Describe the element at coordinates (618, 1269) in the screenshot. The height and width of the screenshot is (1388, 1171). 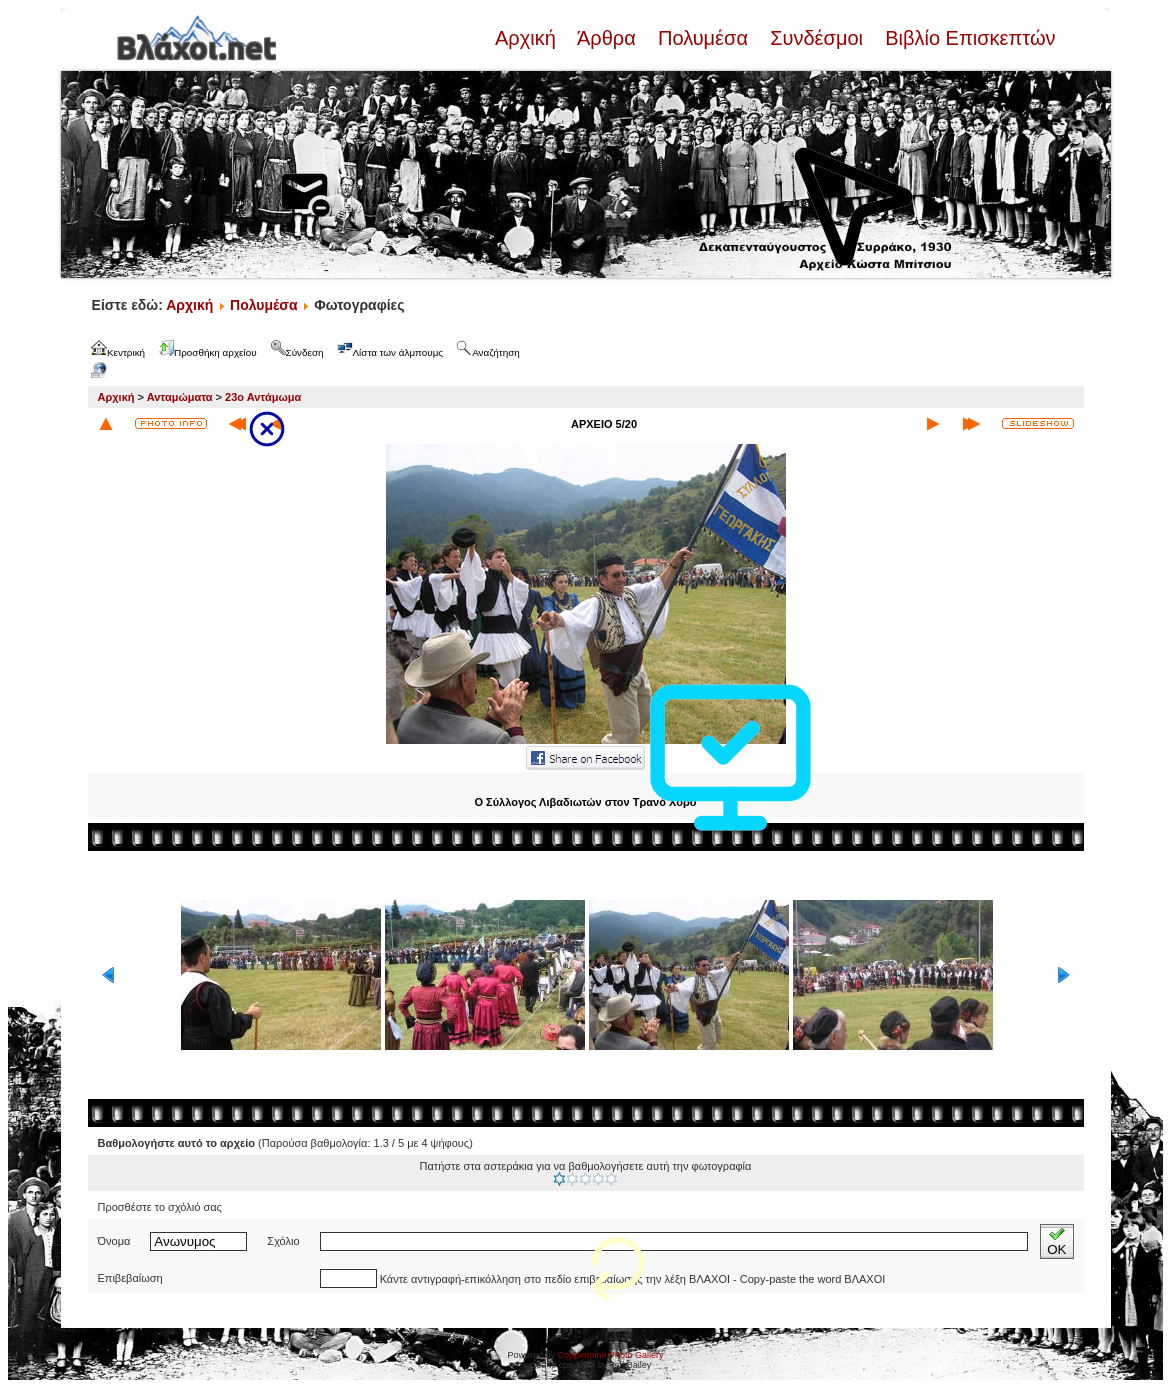
I see `repeat or iterate through a process` at that location.